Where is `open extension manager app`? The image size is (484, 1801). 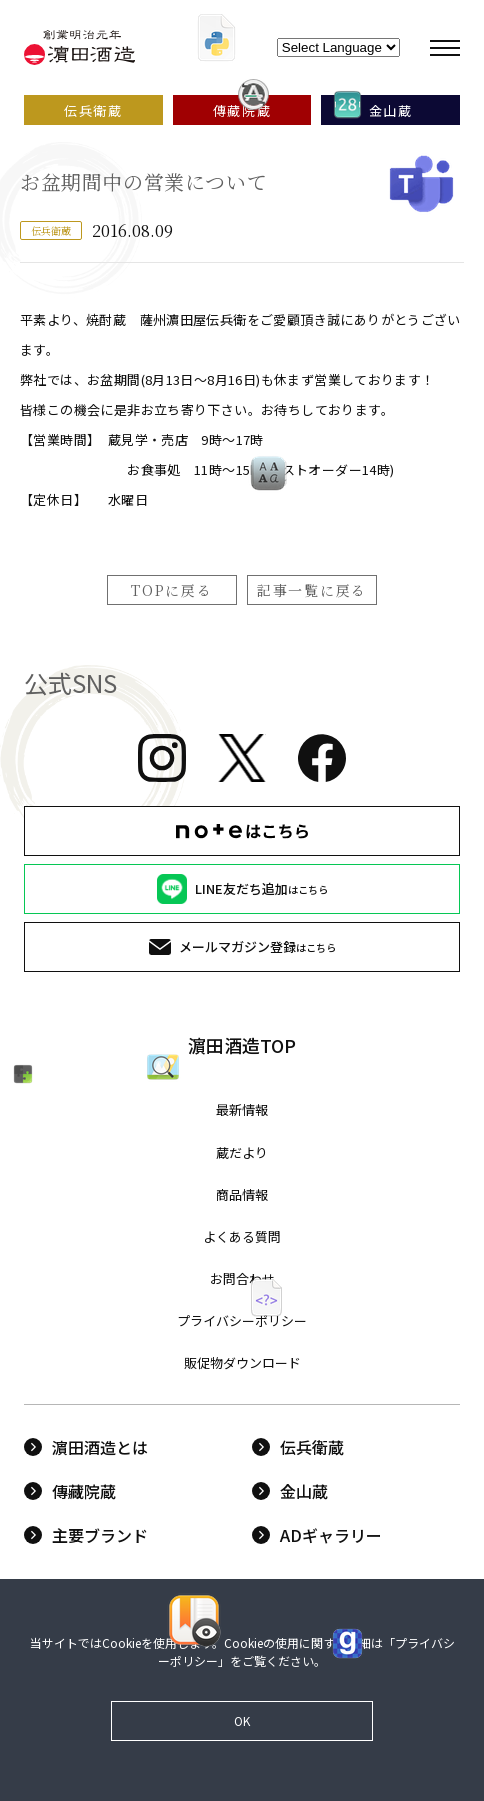 open extension manager app is located at coordinates (23, 1074).